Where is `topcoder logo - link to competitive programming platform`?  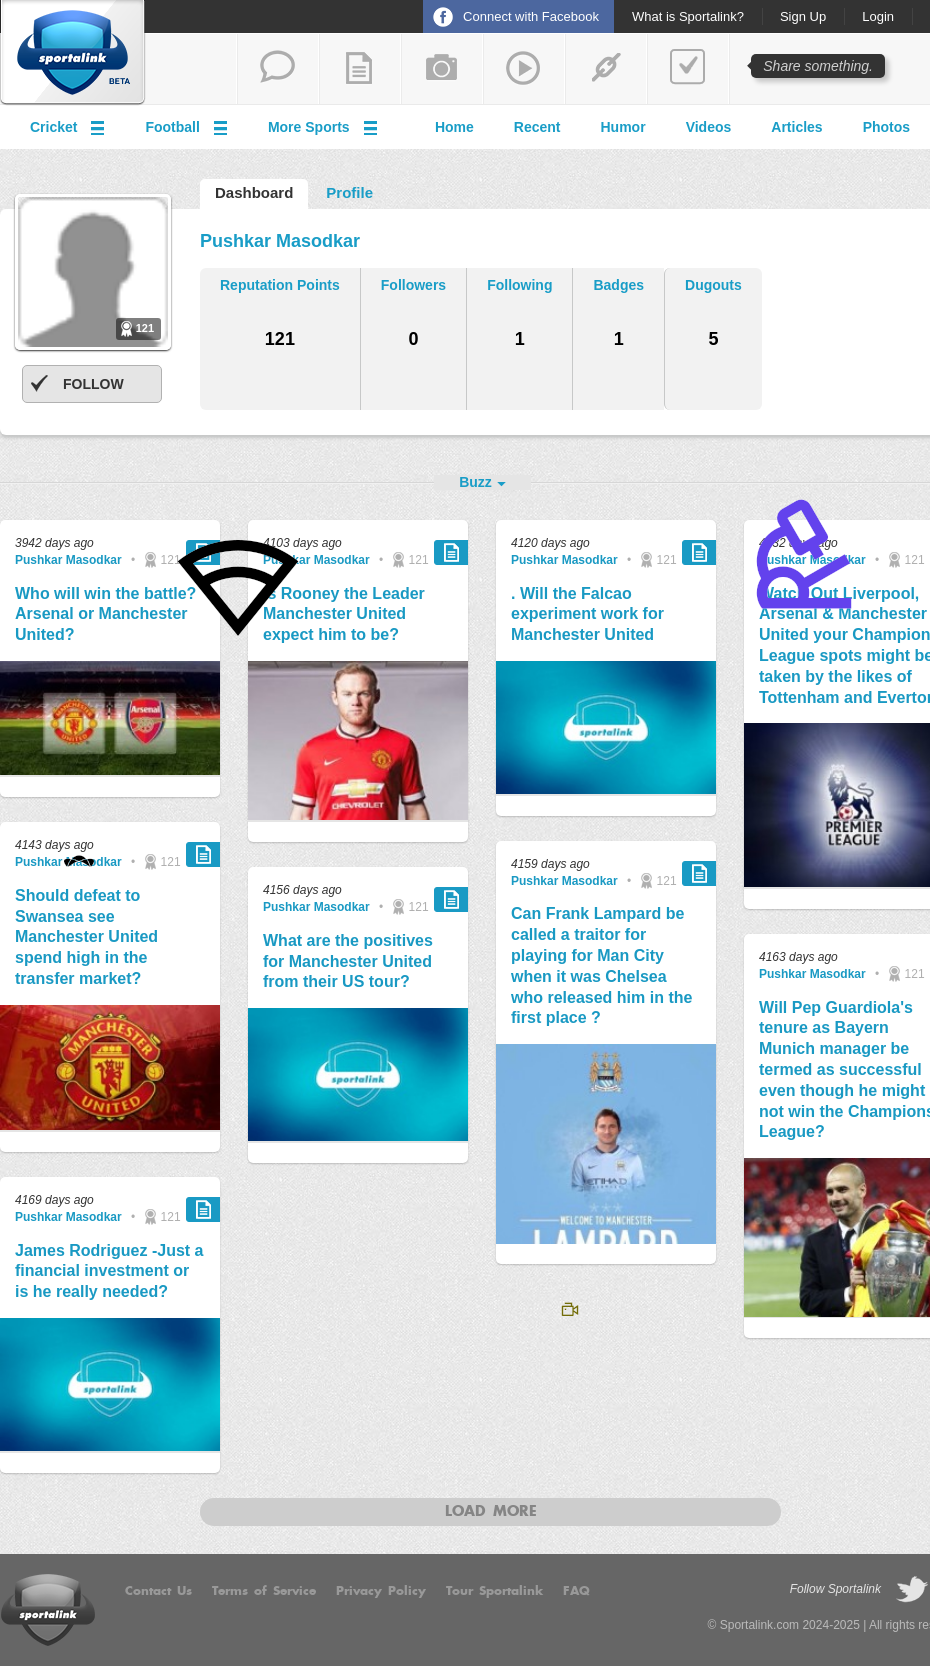
topcoder logo - link to competitive programming platform is located at coordinates (79, 861).